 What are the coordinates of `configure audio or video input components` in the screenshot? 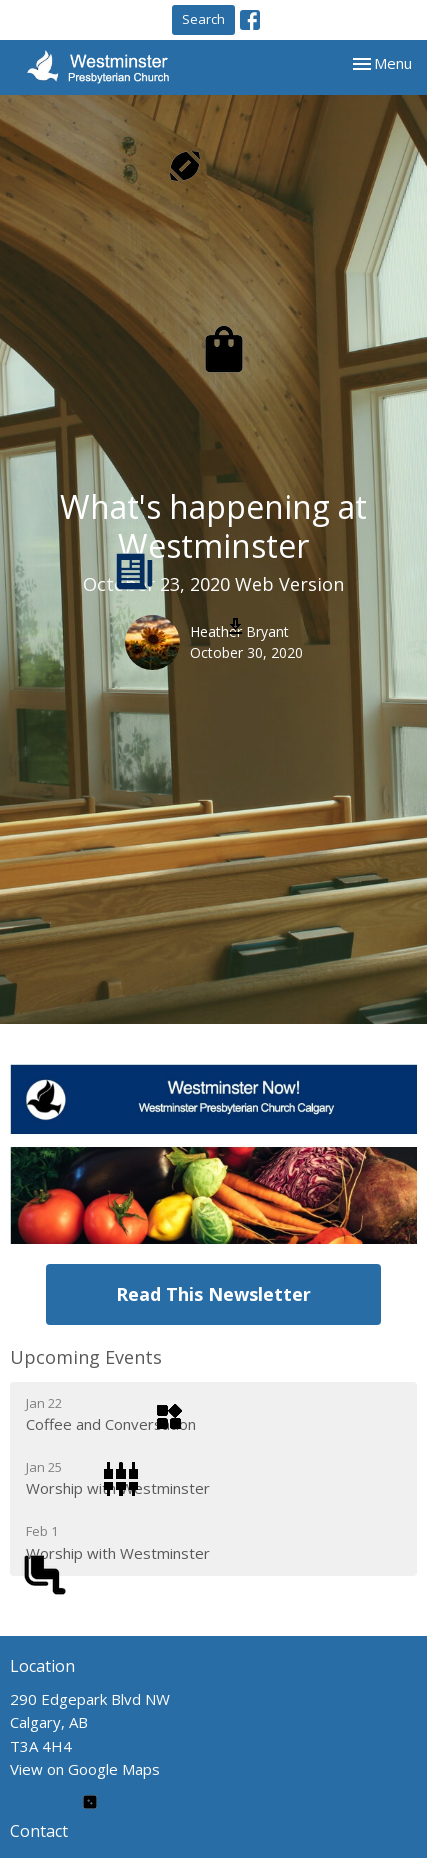 It's located at (121, 1479).